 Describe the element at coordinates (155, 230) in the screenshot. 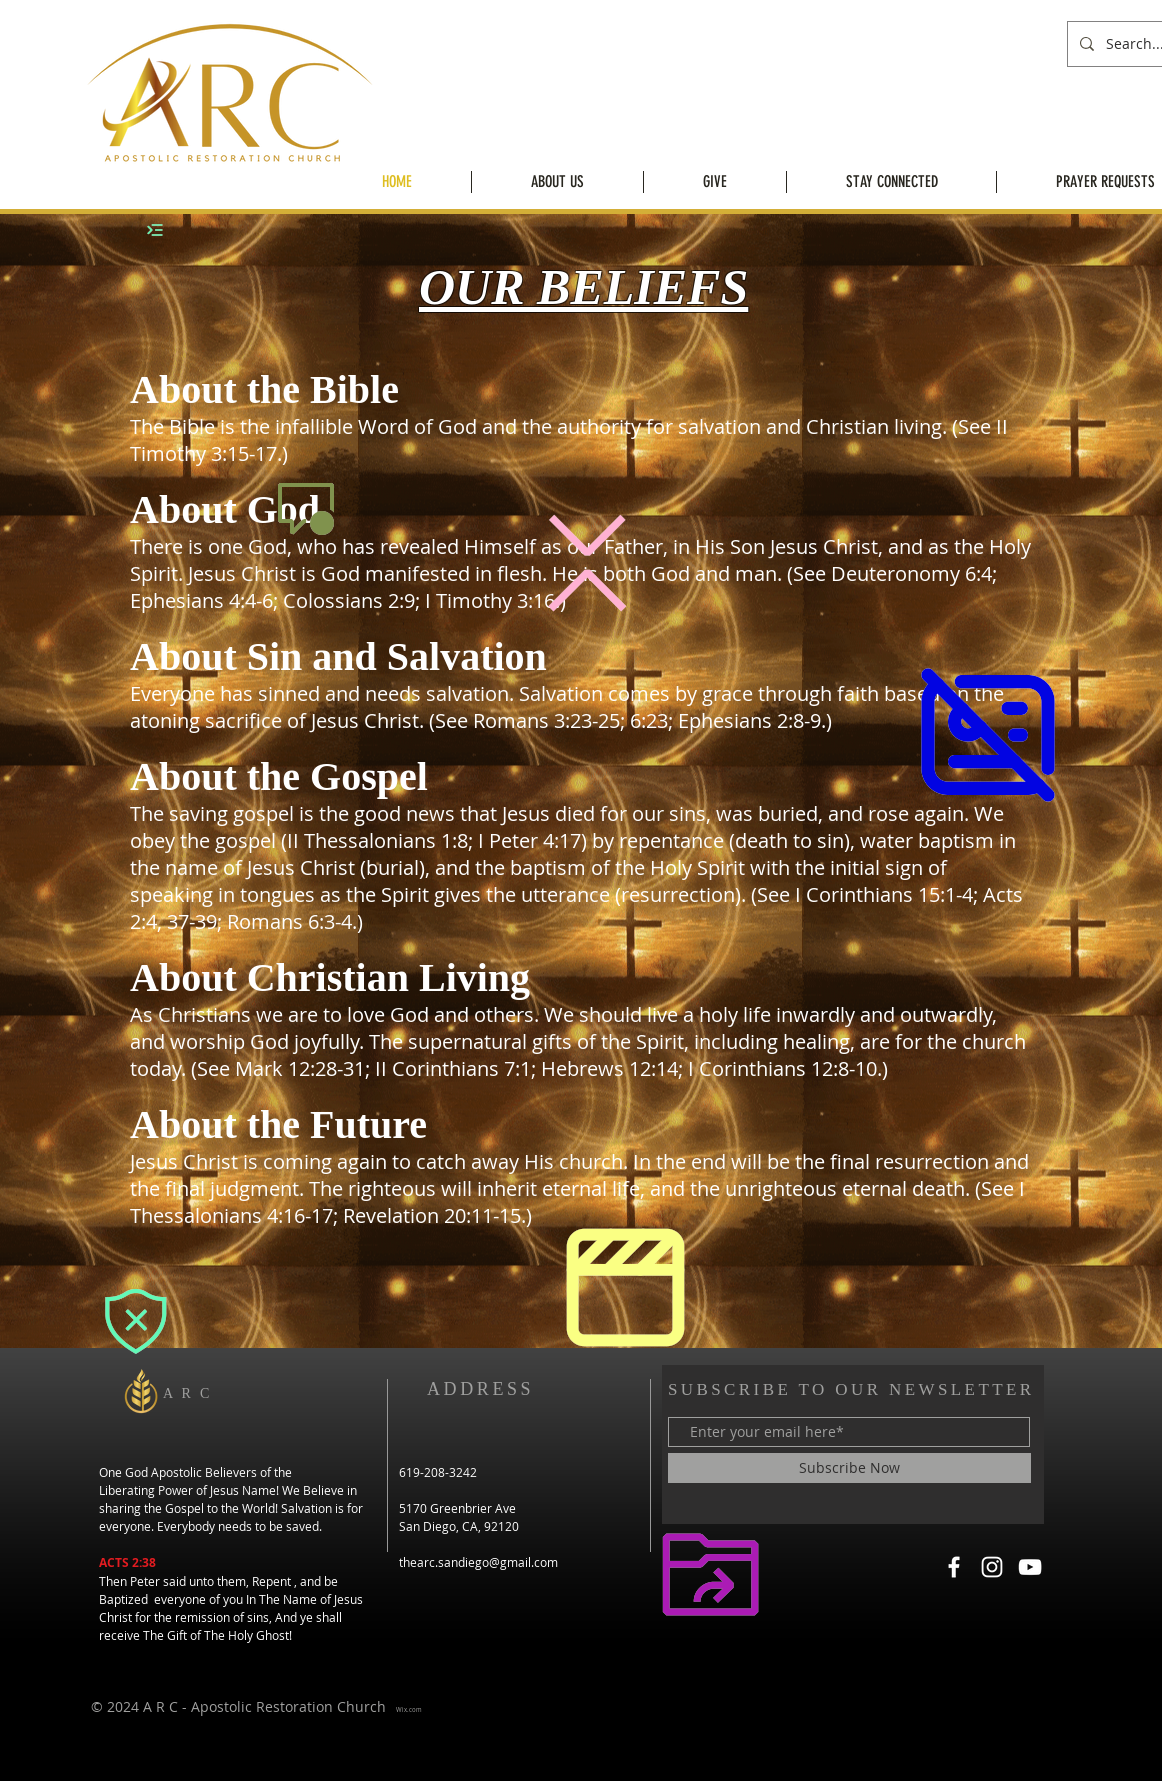

I see `increase text indentation` at that location.